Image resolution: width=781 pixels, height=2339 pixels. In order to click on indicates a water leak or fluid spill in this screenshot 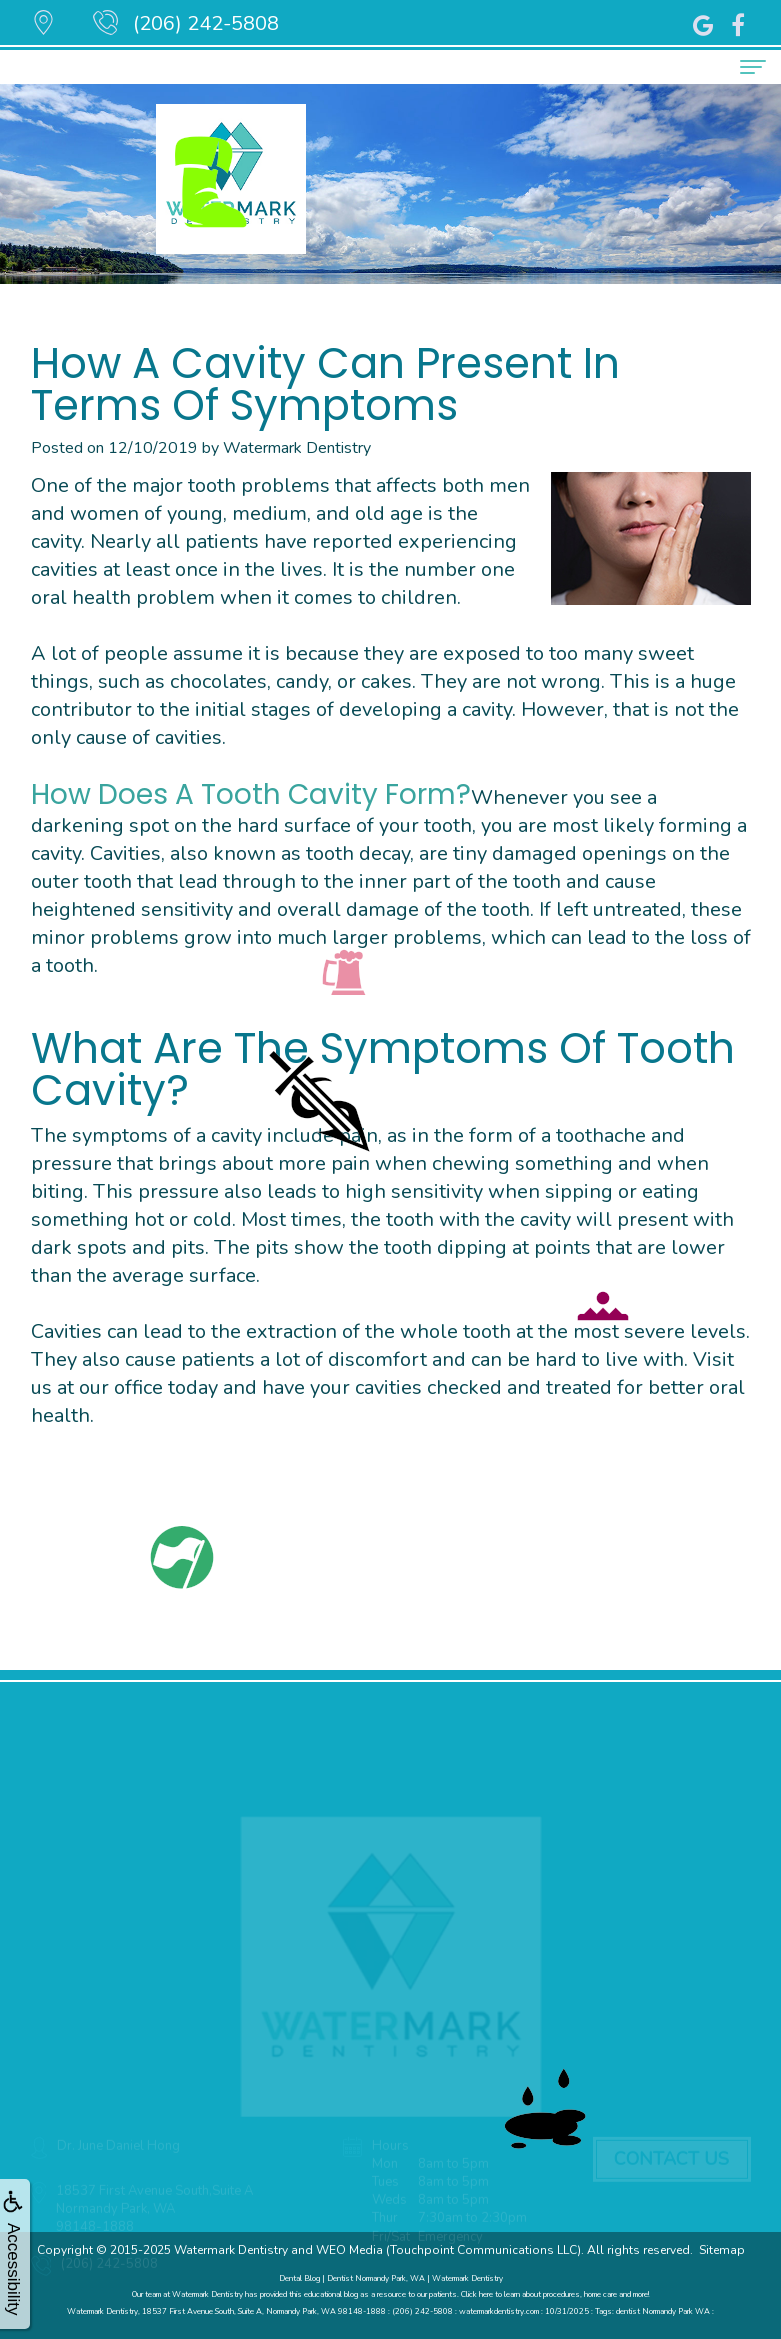, I will do `click(544, 2107)`.